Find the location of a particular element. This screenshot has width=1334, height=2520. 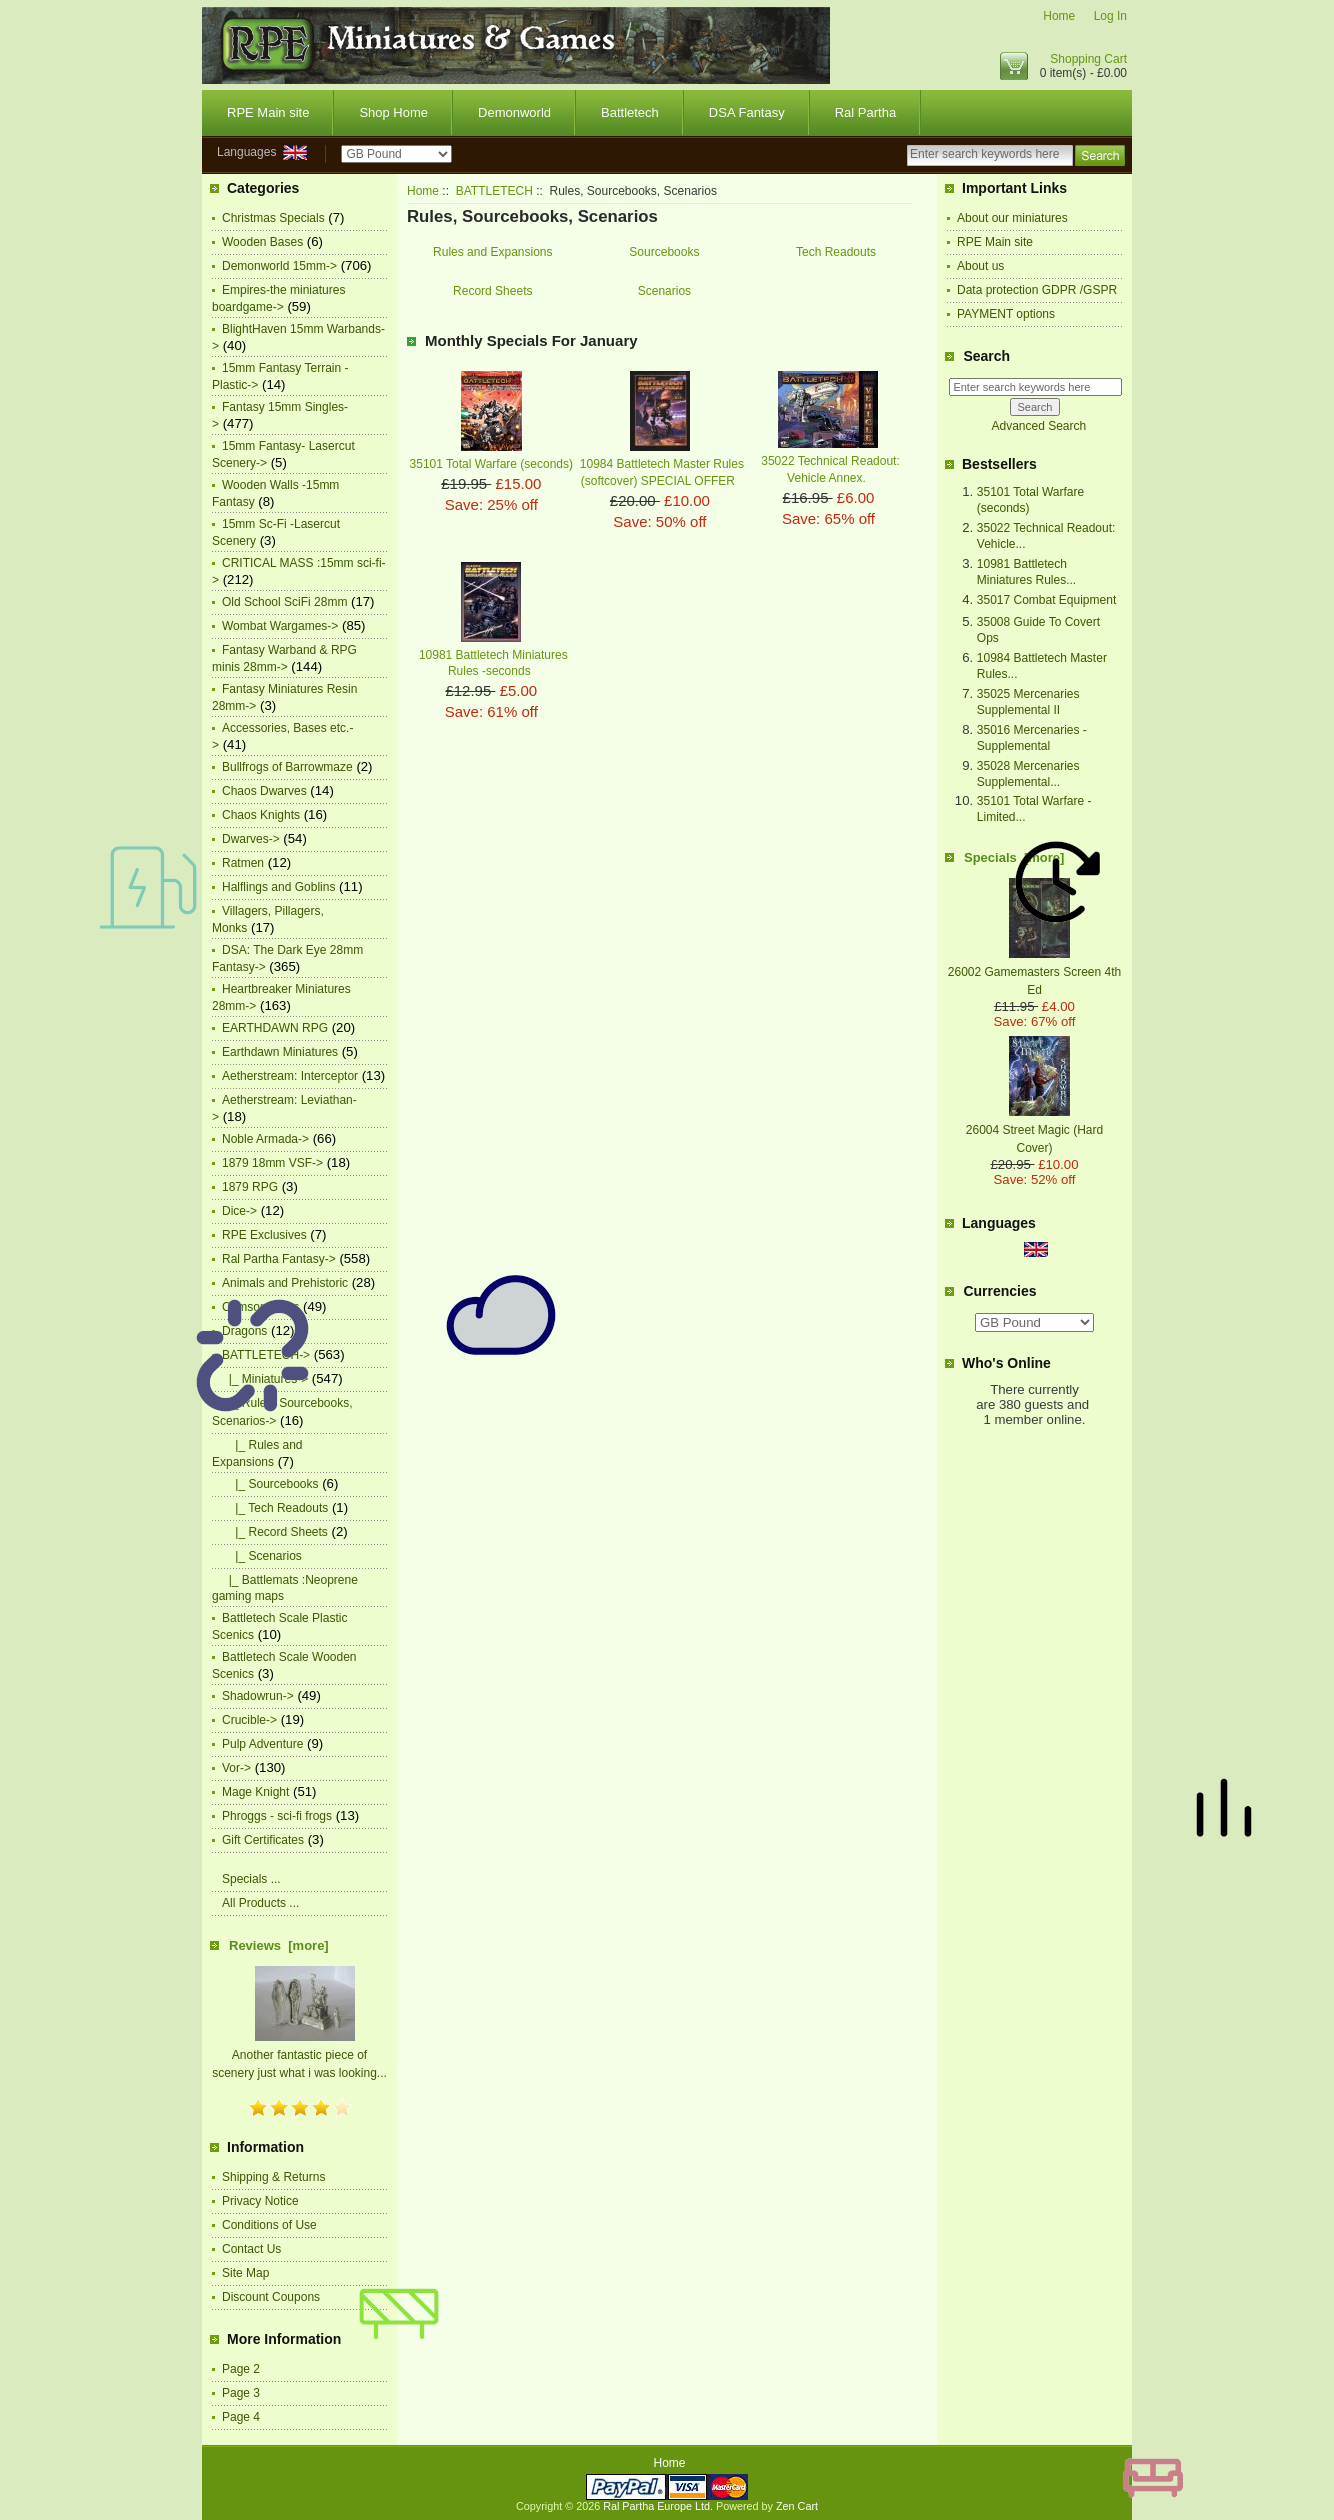

view analytics or statistics is located at coordinates (1224, 1806).